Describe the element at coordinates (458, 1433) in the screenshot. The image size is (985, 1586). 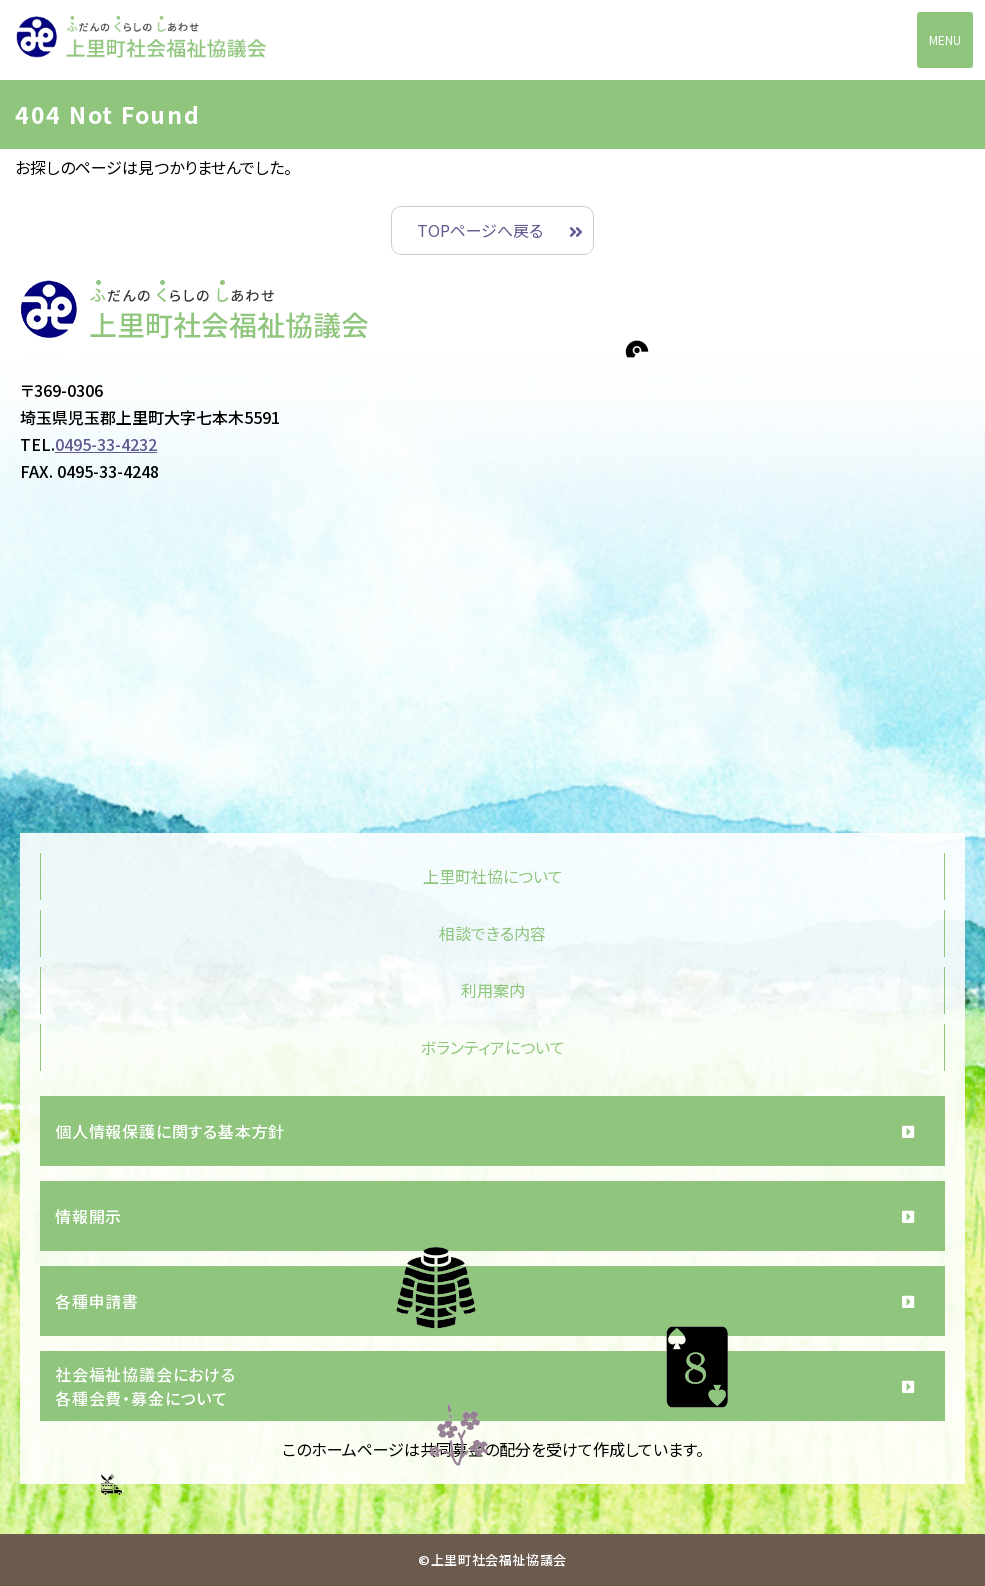
I see `flax plant icon for crafting or farming games` at that location.